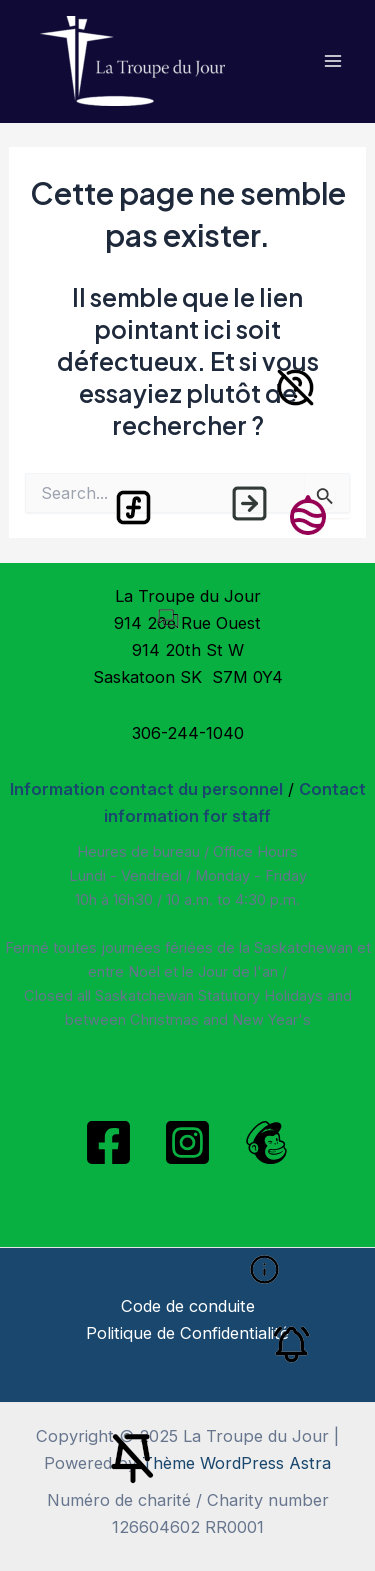 The width and height of the screenshot is (375, 1571). Describe the element at coordinates (133, 507) in the screenshot. I see `access function or formula editor` at that location.